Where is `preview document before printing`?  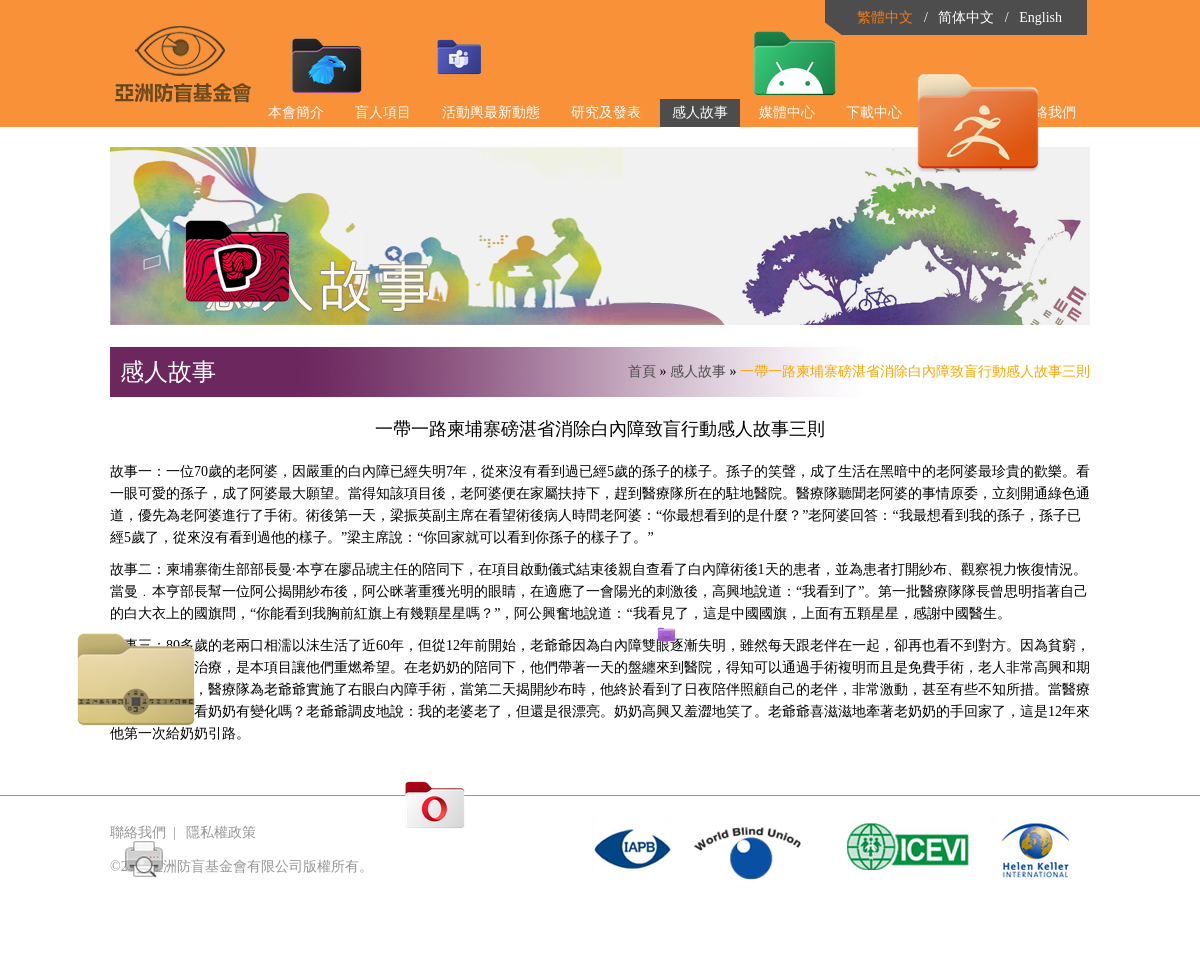
preview document before printing is located at coordinates (144, 859).